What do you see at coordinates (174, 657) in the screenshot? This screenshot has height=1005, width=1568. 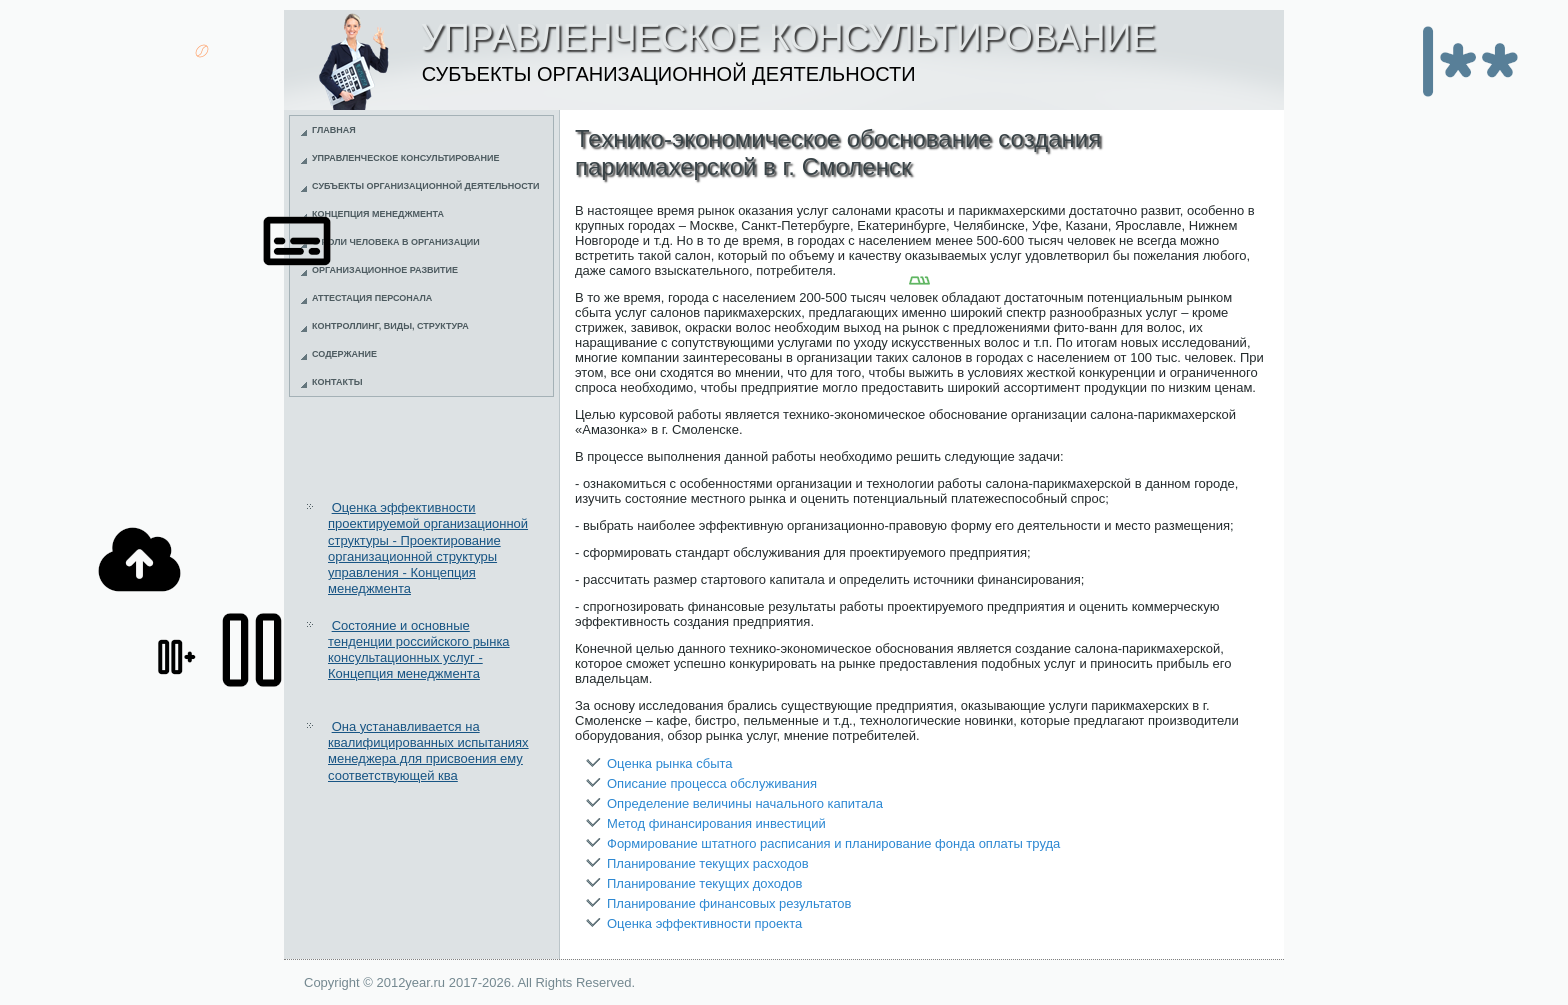 I see `add a new column to the right` at bounding box center [174, 657].